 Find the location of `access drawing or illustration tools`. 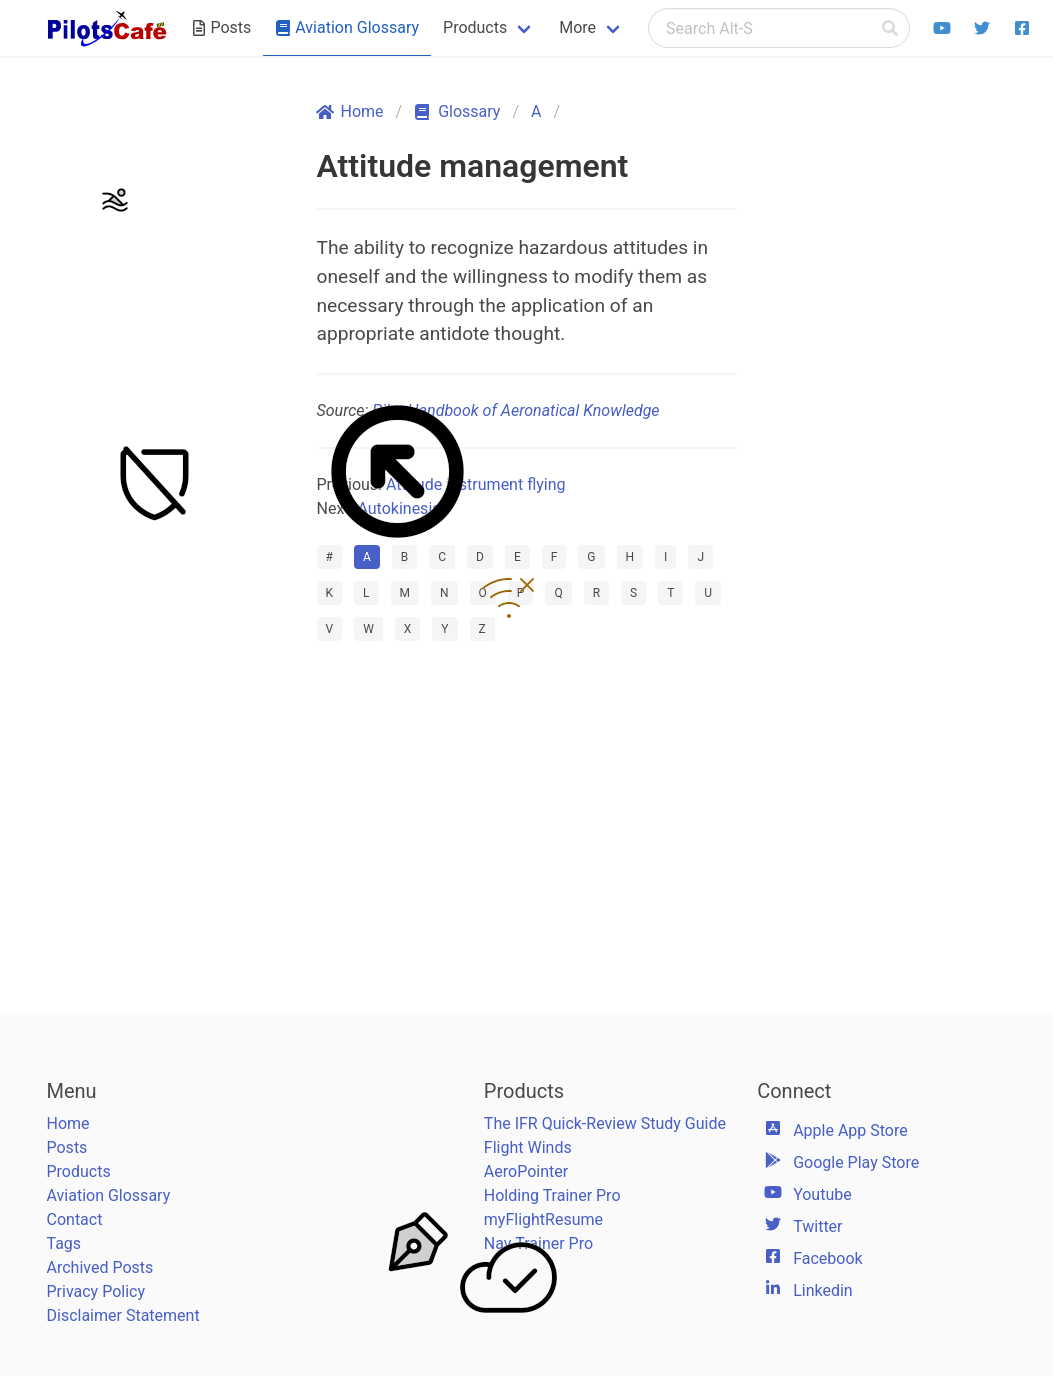

access drawing or illustration tools is located at coordinates (415, 1245).